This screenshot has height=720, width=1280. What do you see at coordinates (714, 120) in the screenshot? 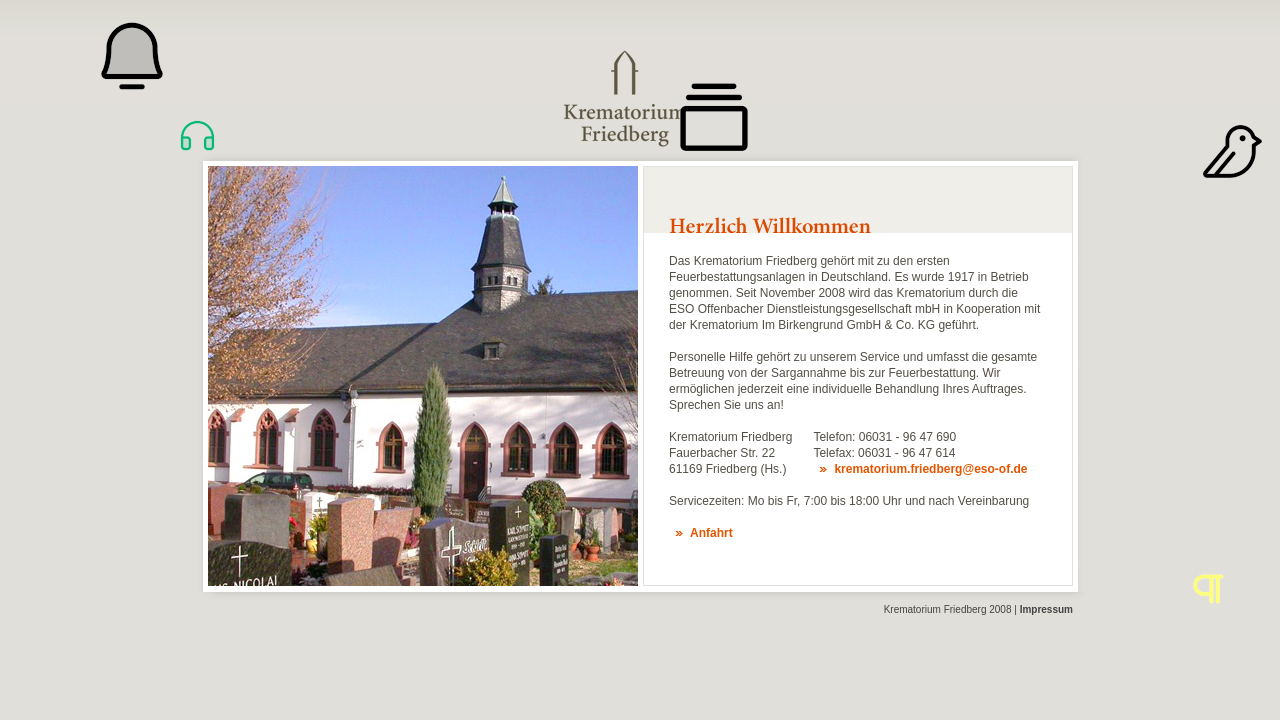
I see `view stacked cards or layers` at bounding box center [714, 120].